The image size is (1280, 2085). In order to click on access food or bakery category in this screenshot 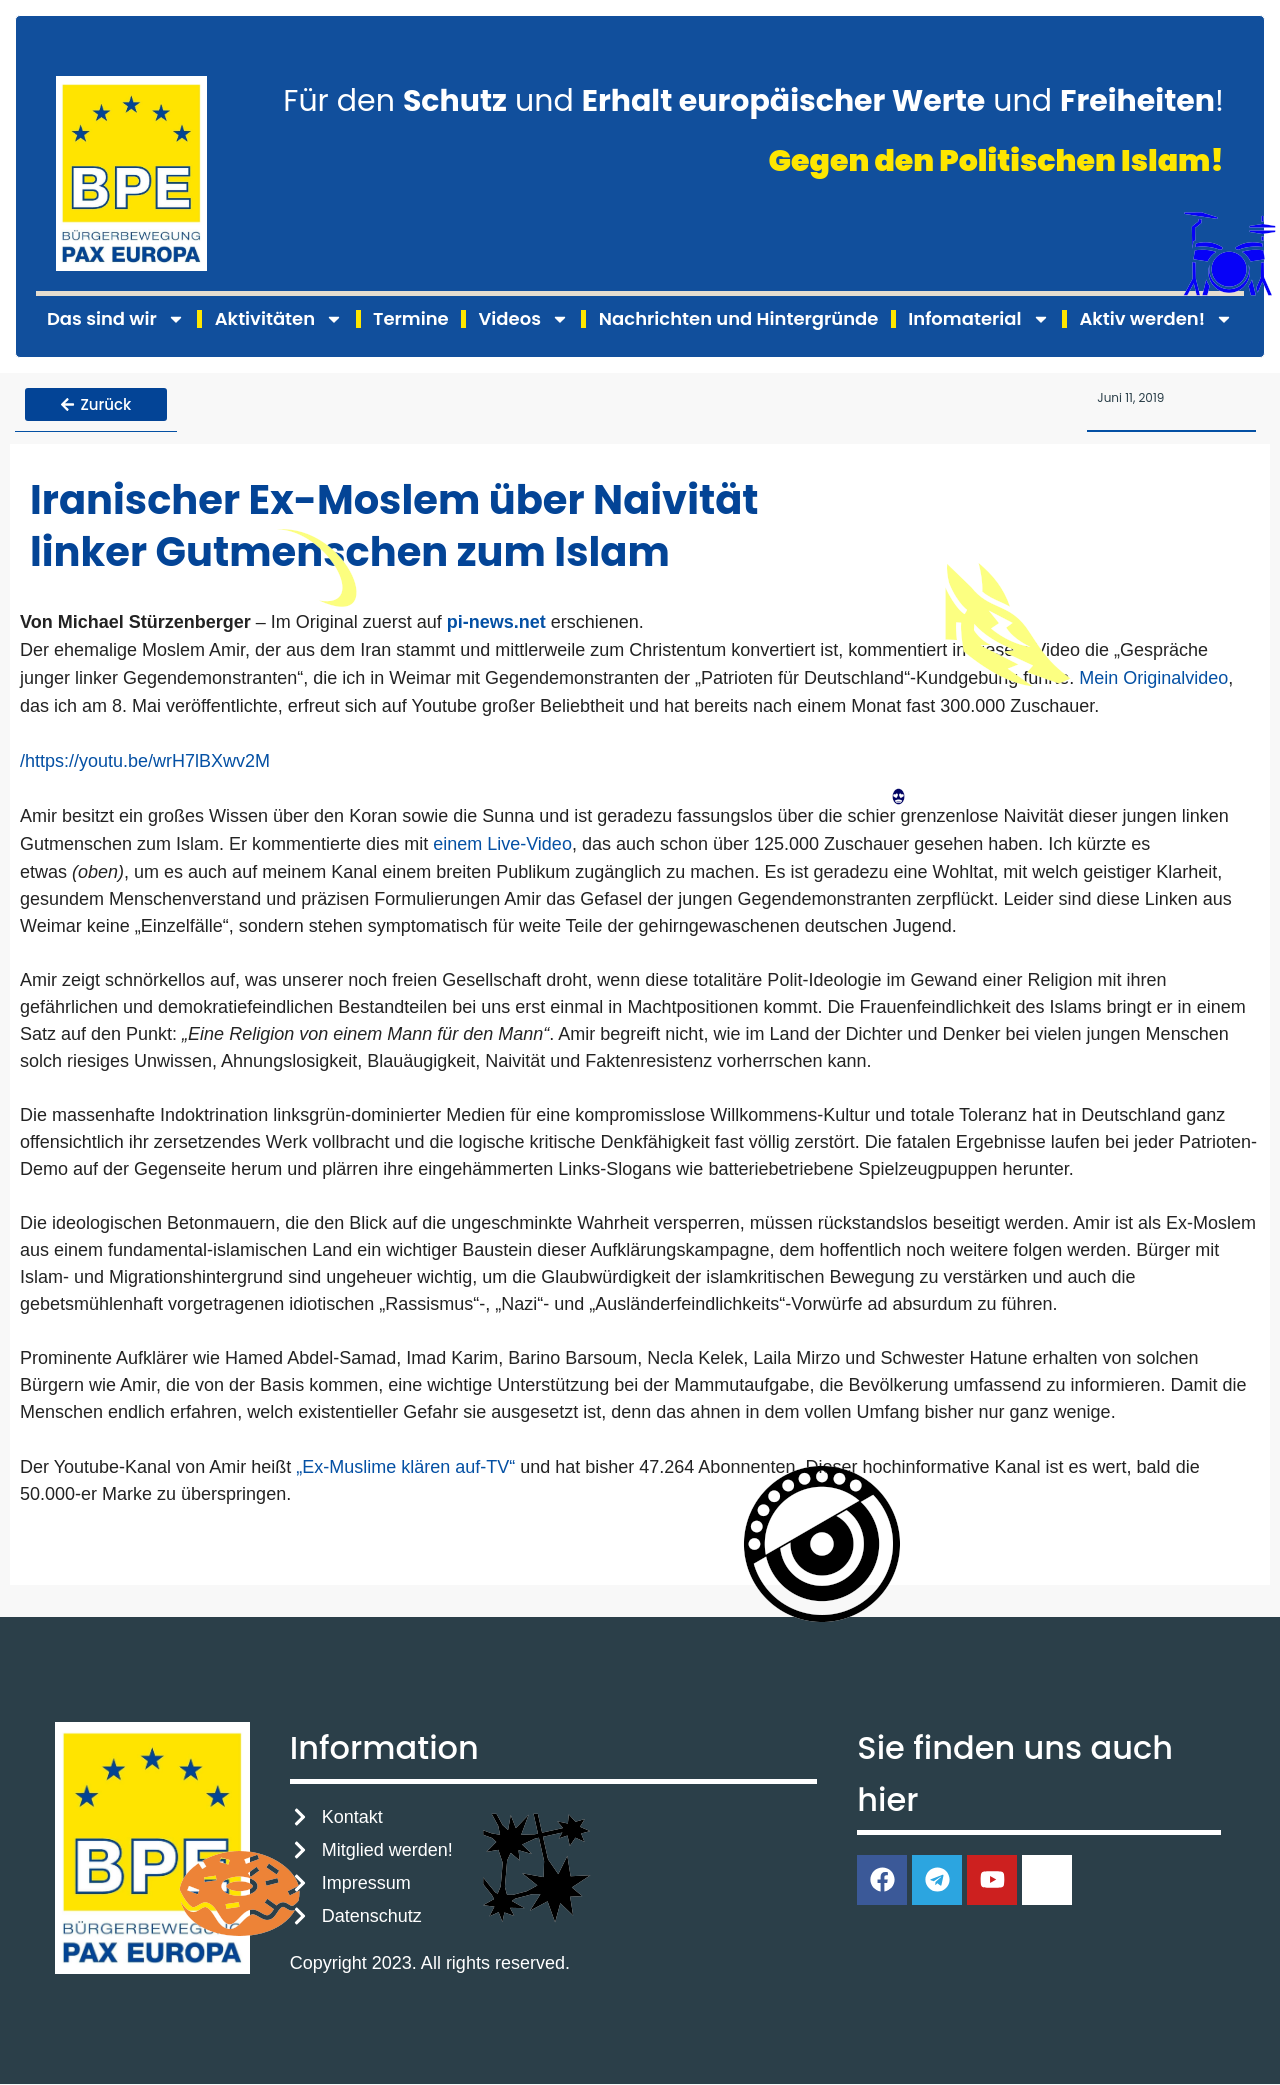, I will do `click(239, 1893)`.